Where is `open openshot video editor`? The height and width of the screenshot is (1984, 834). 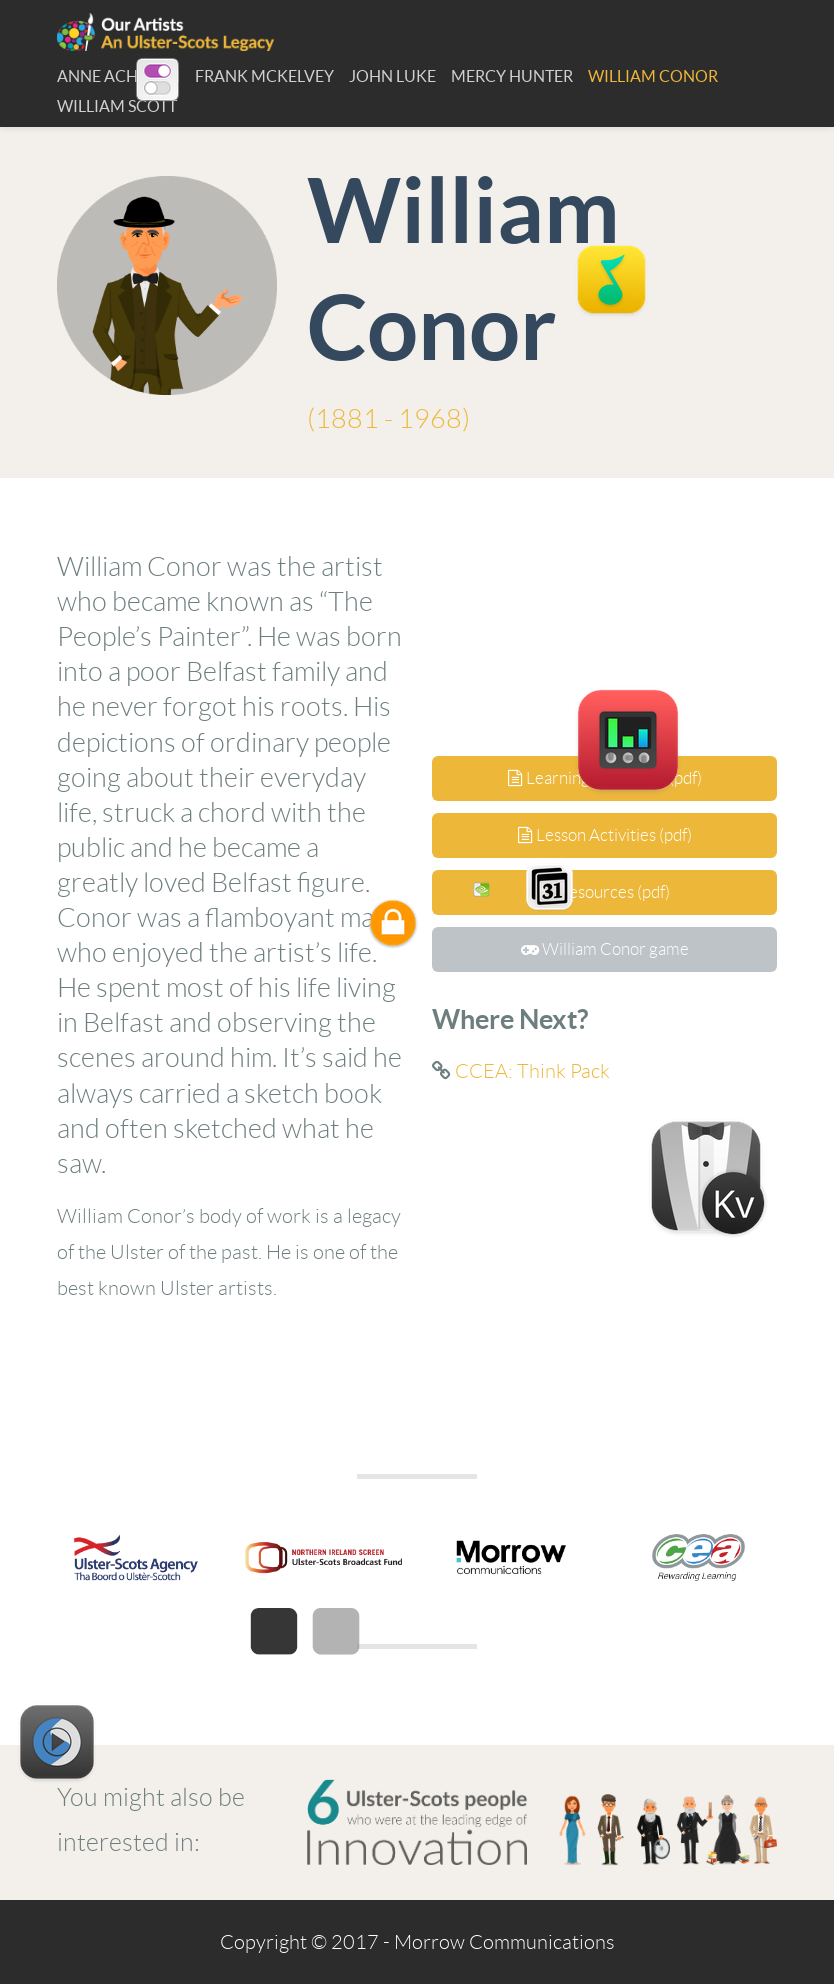 open openshot video editor is located at coordinates (57, 1742).